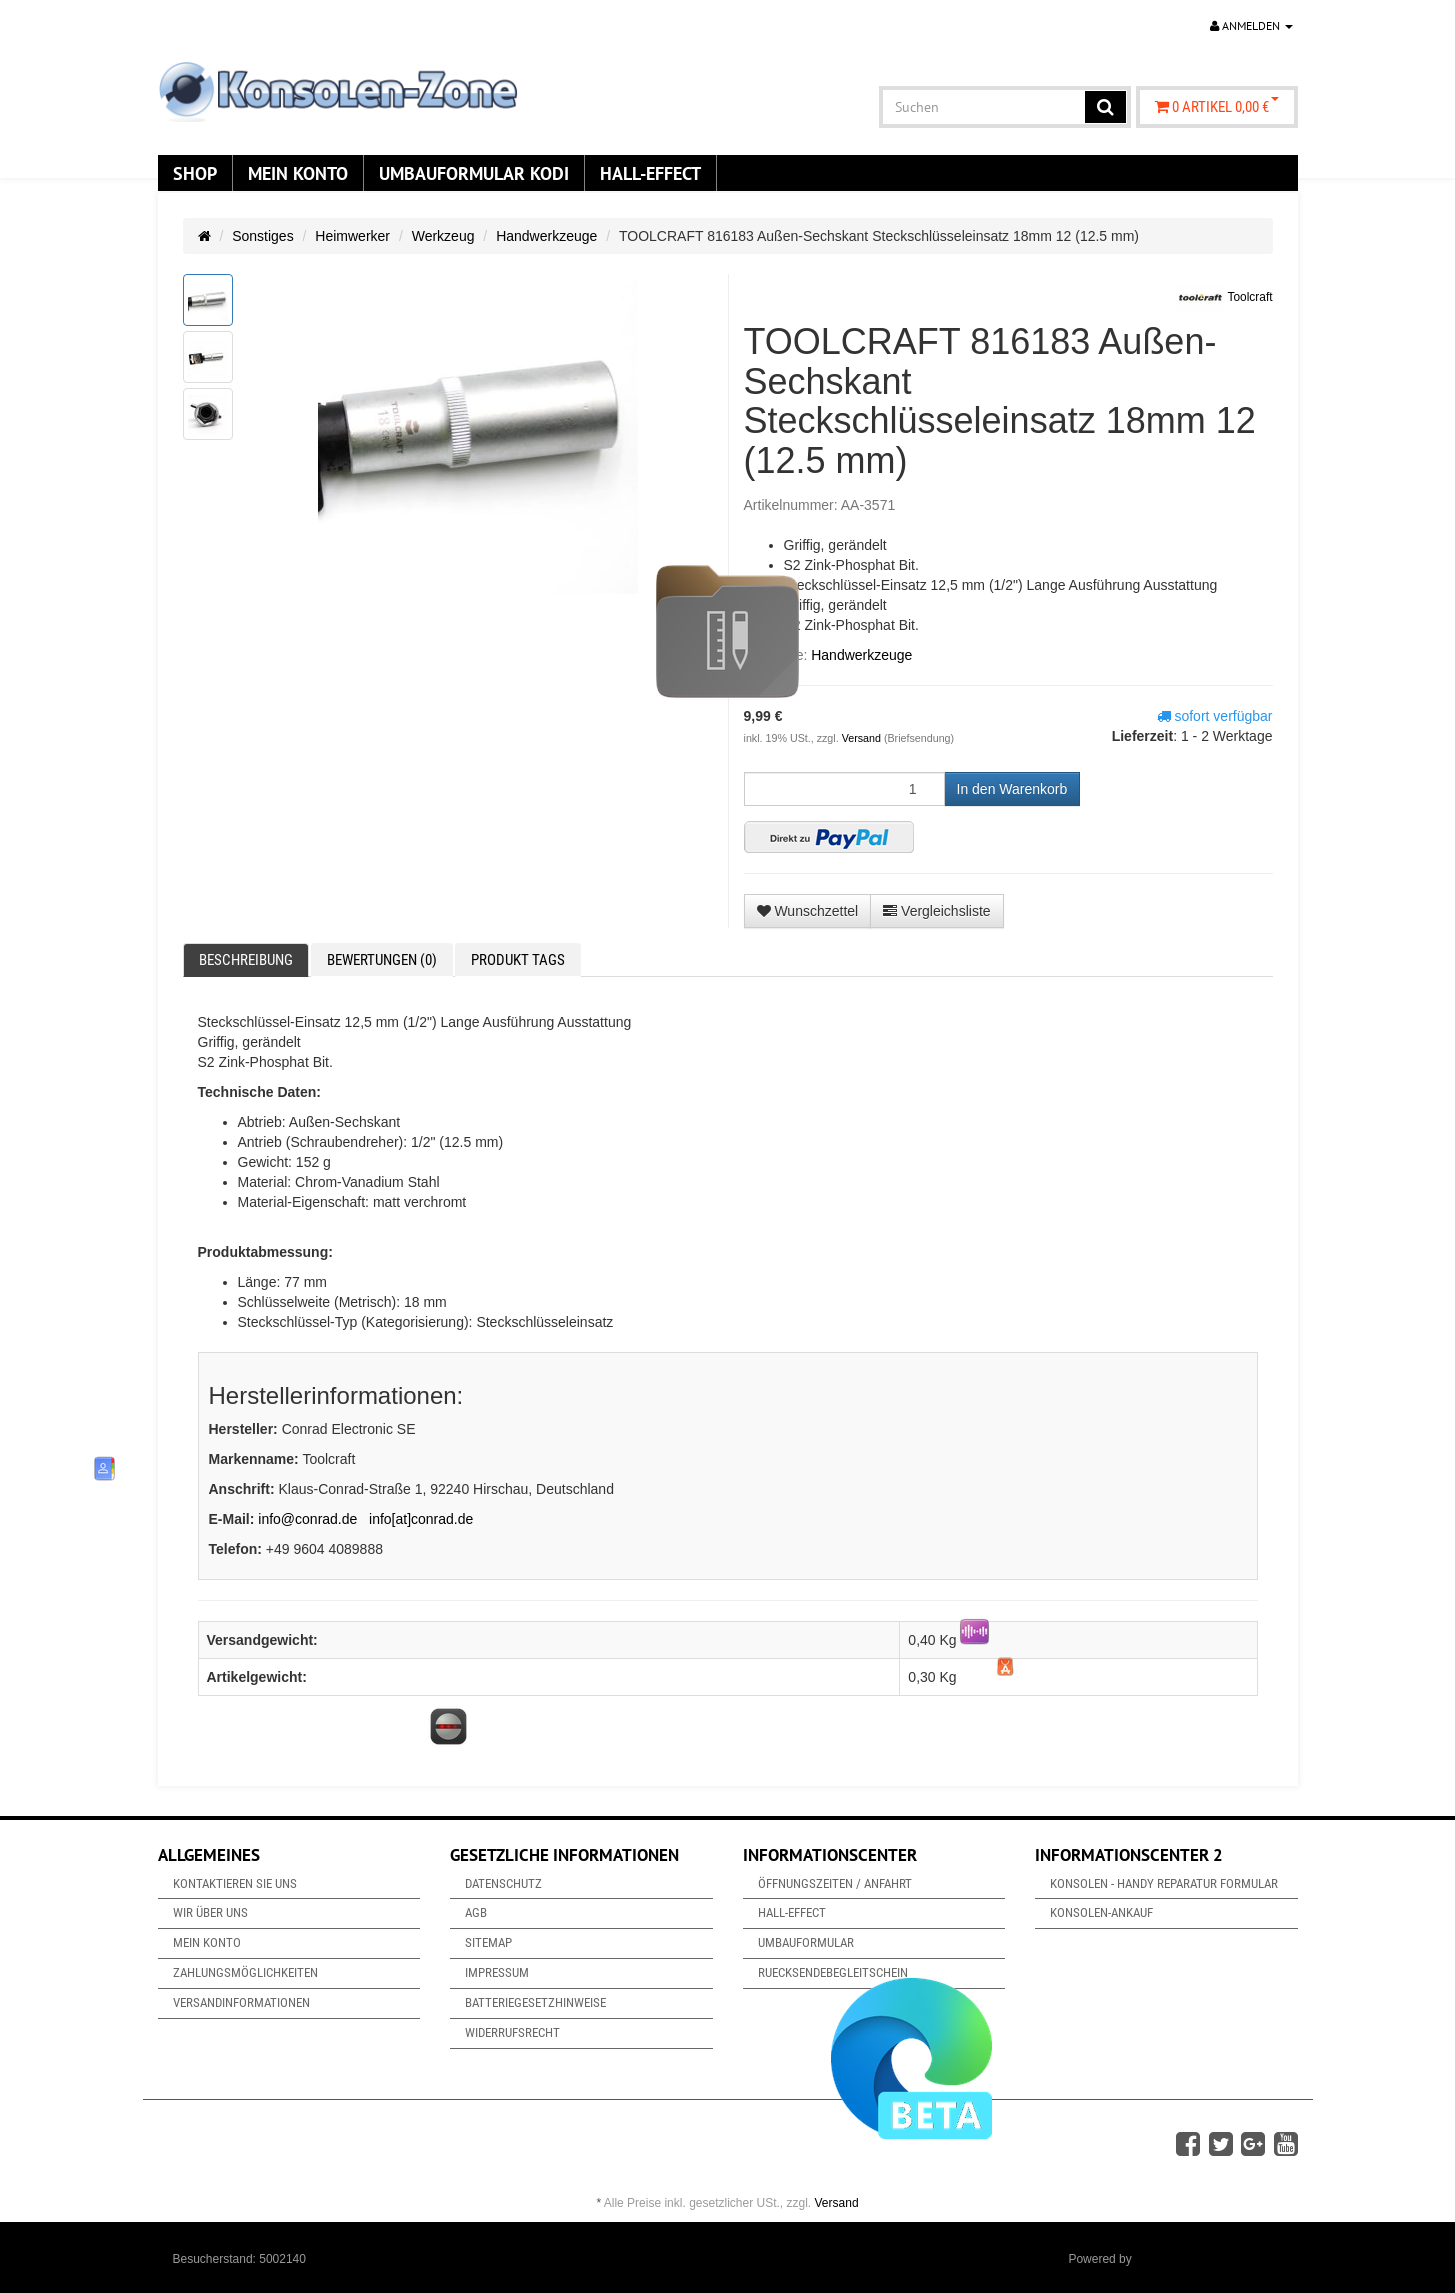  I want to click on access document templates folder, so click(727, 631).